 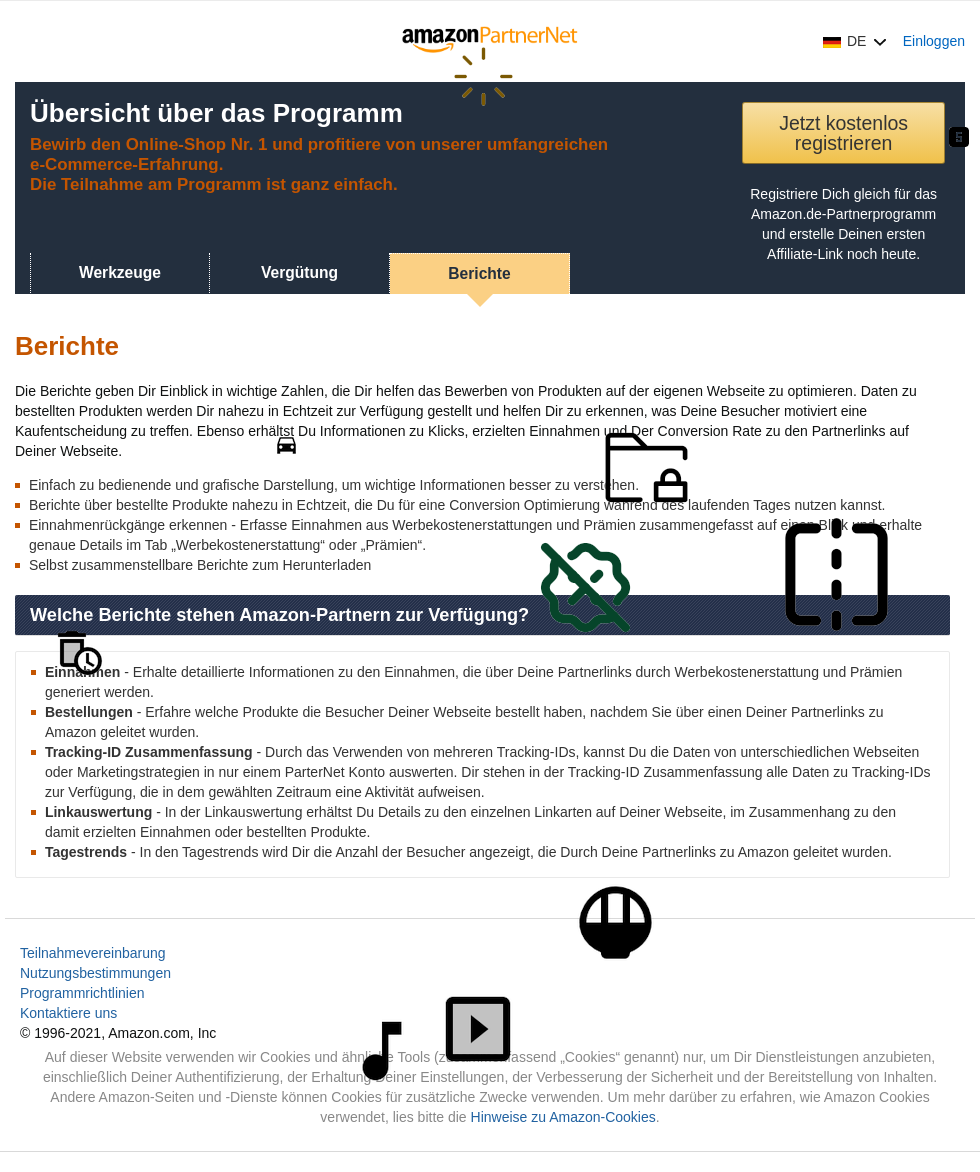 I want to click on browse asian or rice-based cuisine options, so click(x=615, y=922).